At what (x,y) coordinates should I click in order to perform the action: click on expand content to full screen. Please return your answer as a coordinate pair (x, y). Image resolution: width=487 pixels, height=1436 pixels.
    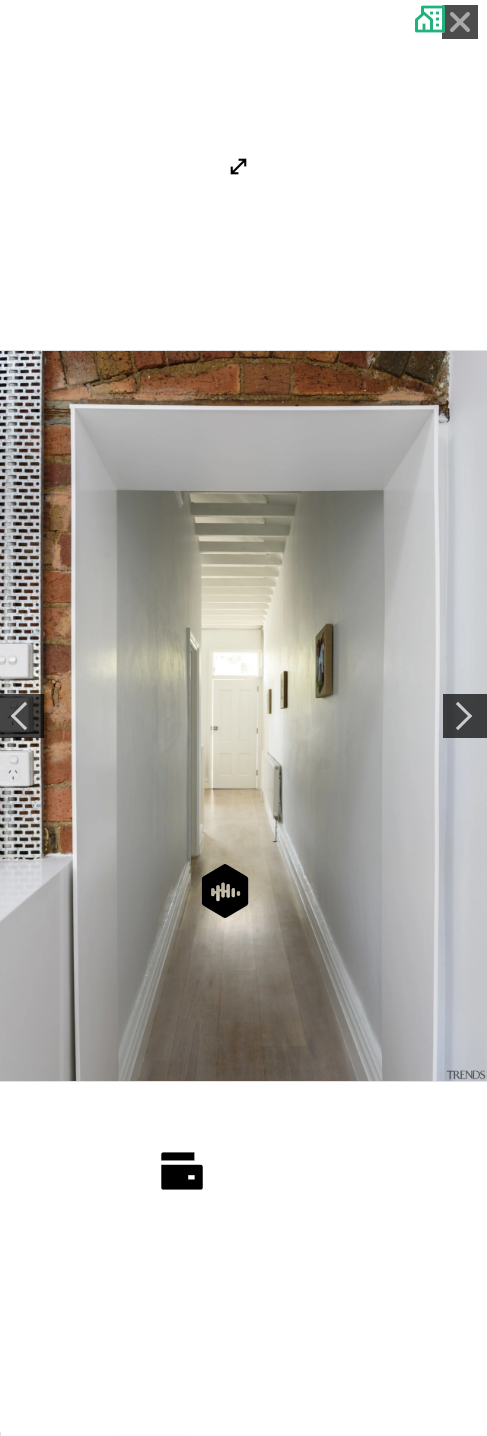
    Looking at the image, I should click on (238, 166).